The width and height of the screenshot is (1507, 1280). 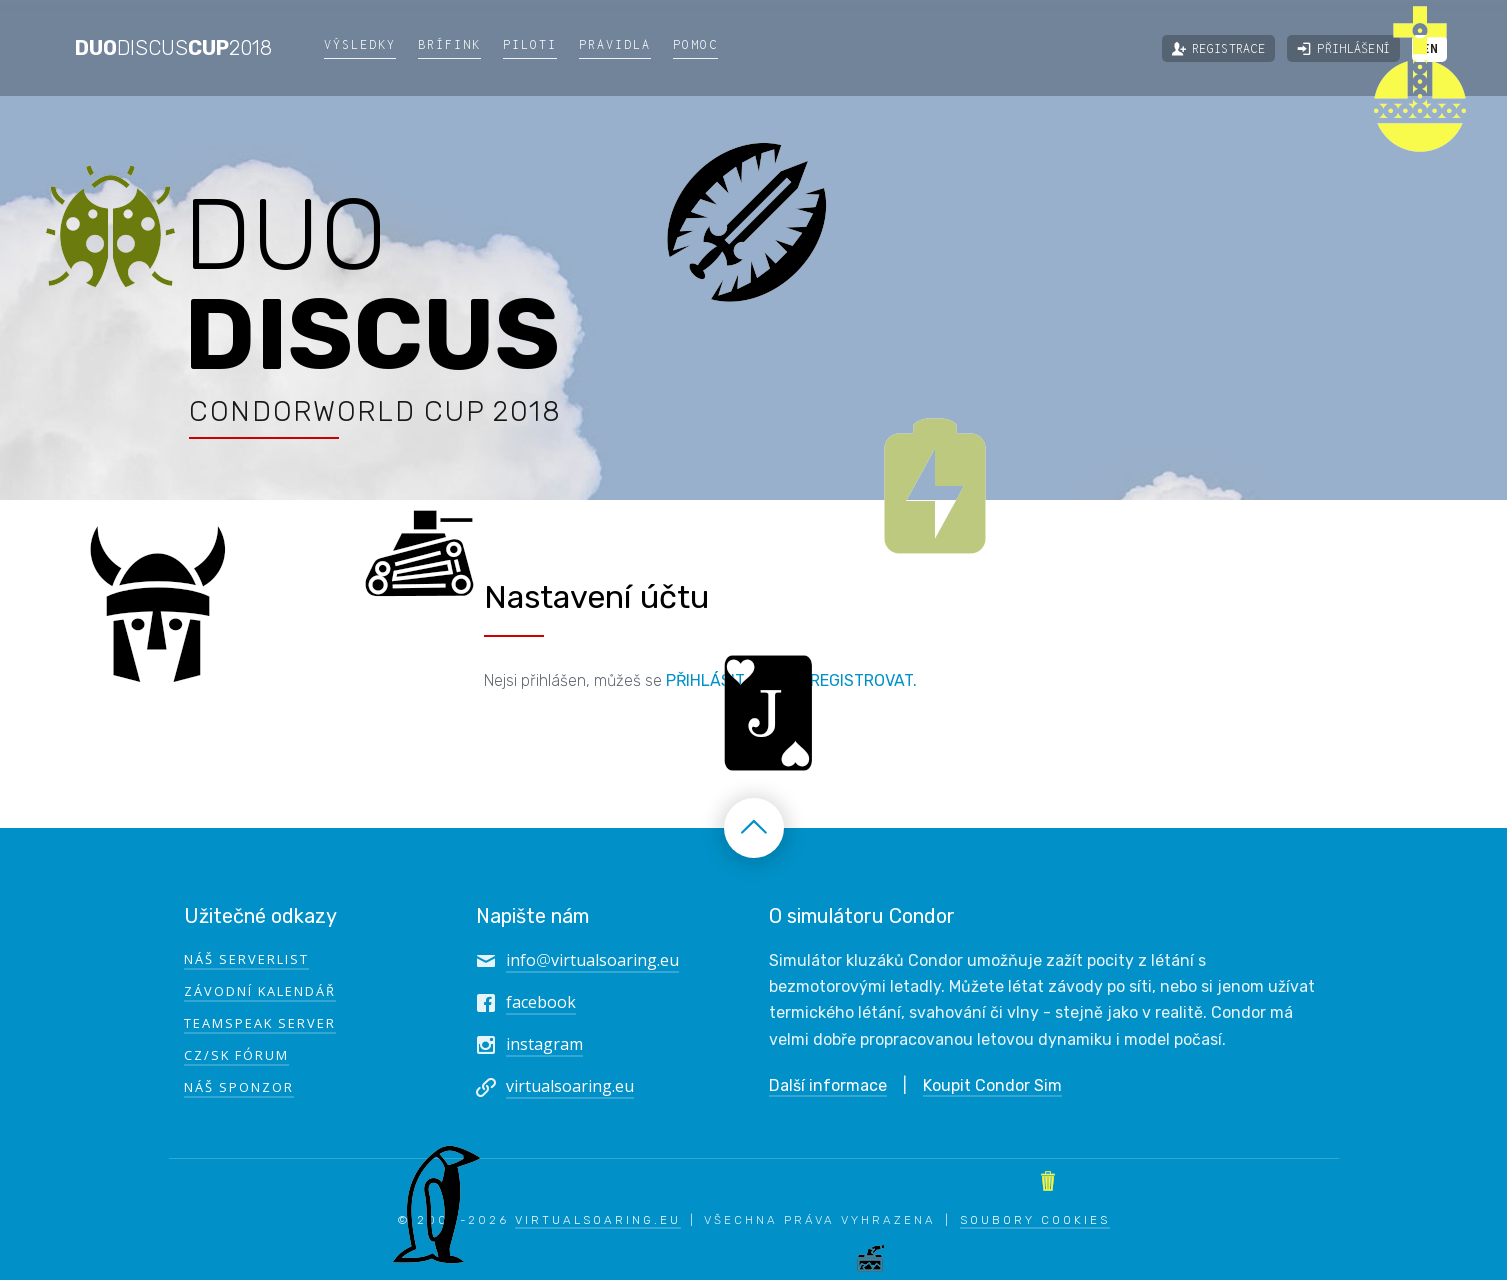 What do you see at coordinates (768, 713) in the screenshot?
I see `jack of hearts playing card` at bounding box center [768, 713].